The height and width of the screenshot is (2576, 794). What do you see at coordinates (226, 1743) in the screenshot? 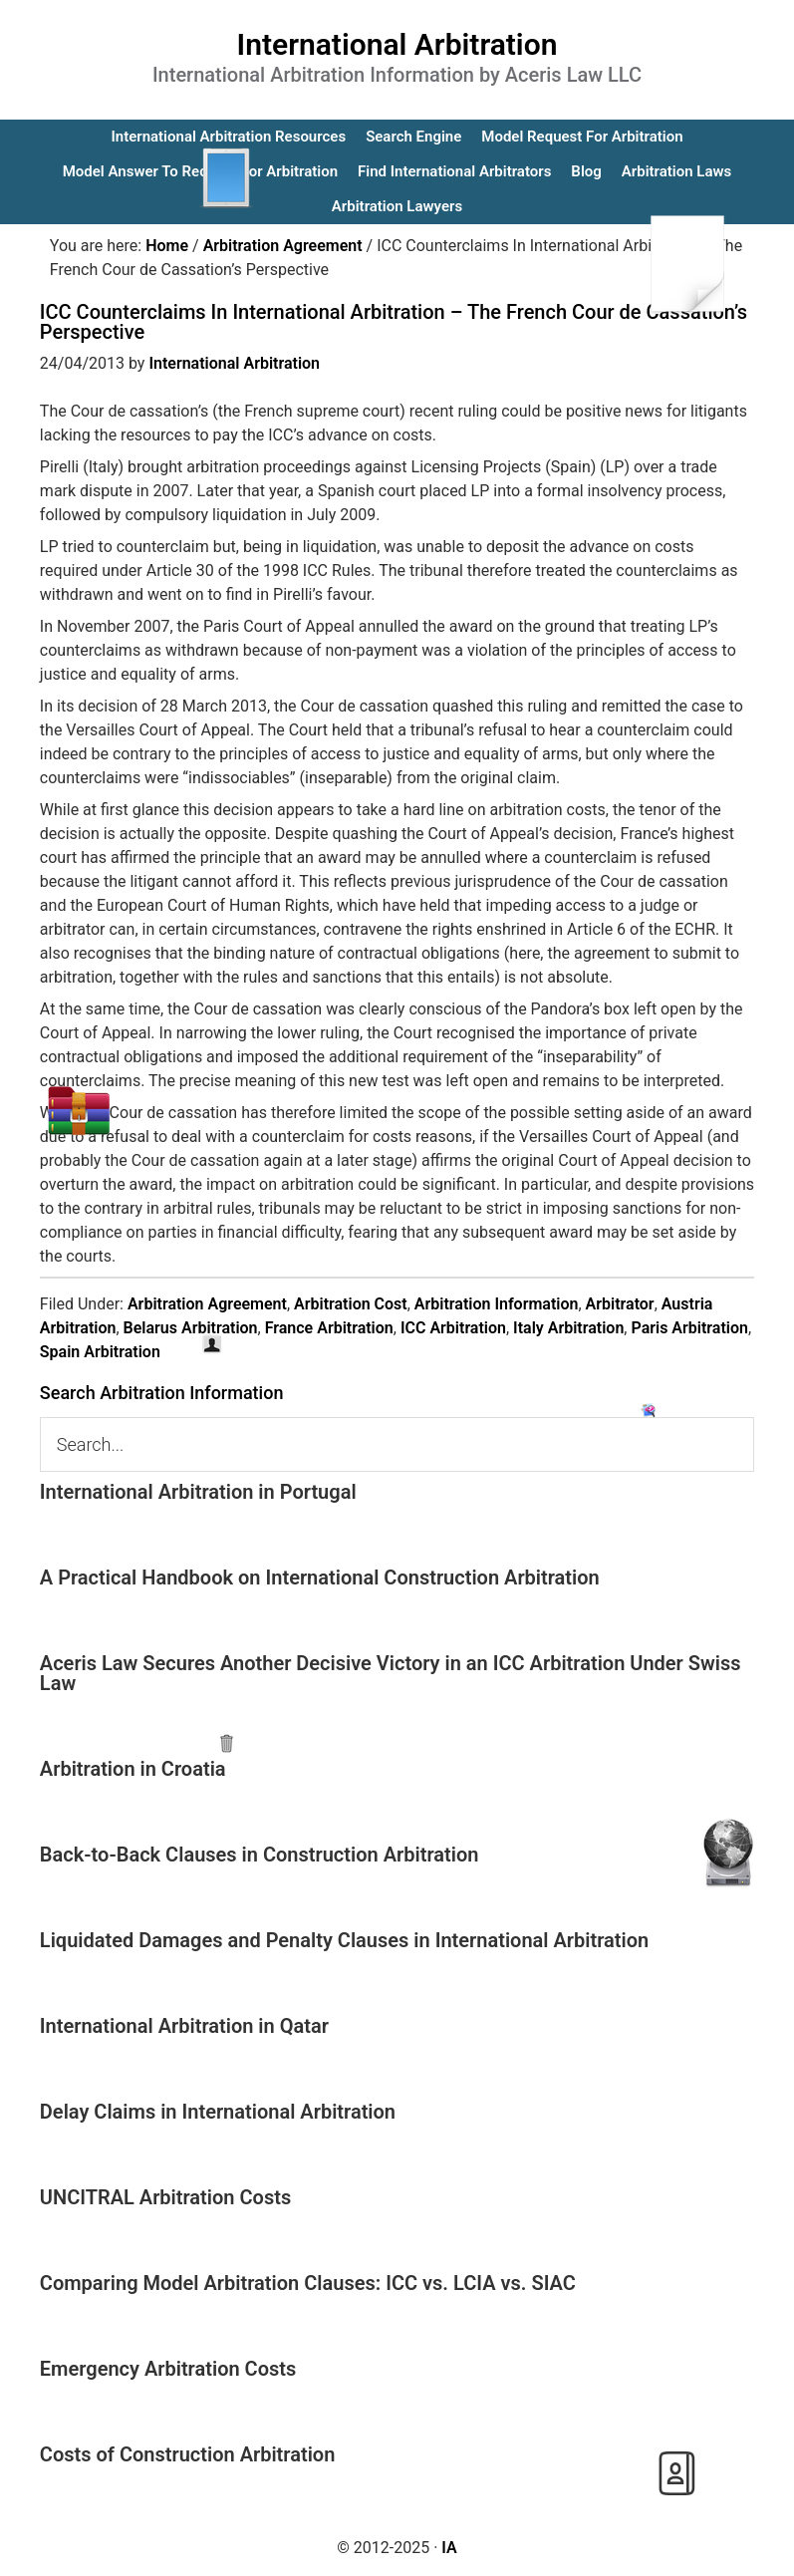
I see `access deleted emails in mail sidebar` at bounding box center [226, 1743].